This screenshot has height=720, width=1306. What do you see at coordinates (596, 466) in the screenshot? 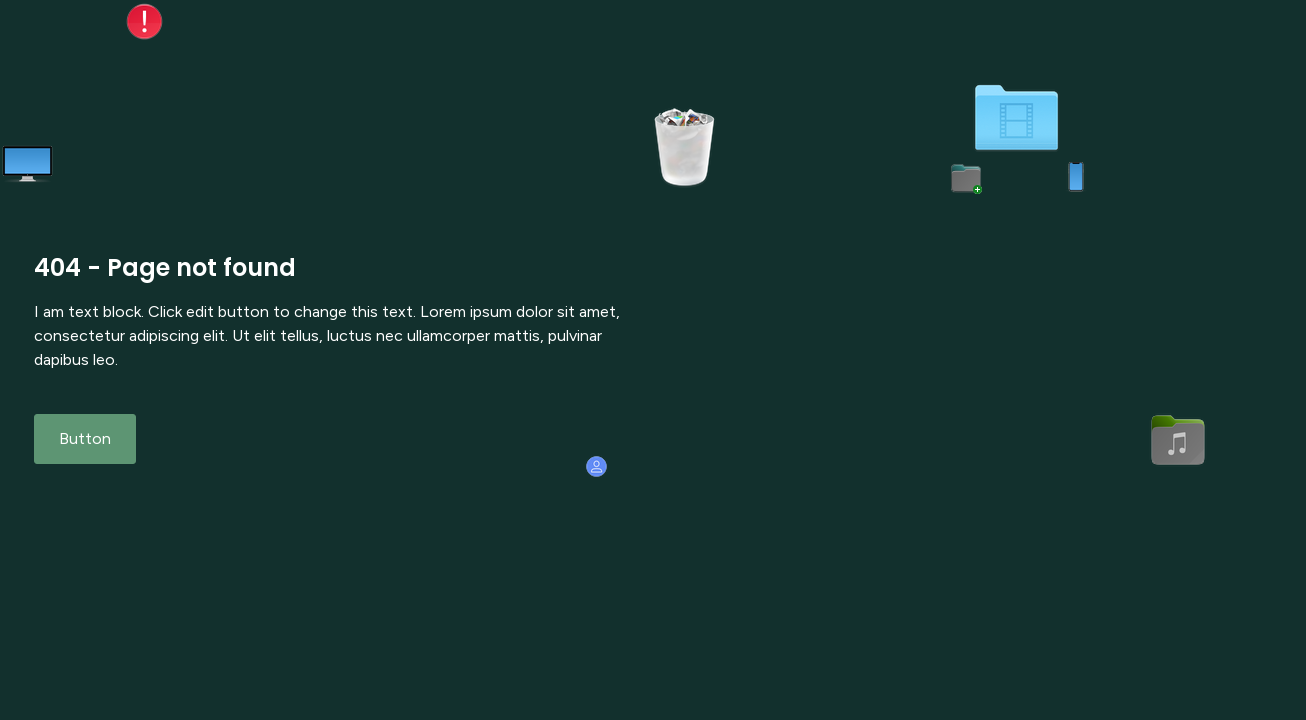
I see `indicates a personal or user-owned item` at bounding box center [596, 466].